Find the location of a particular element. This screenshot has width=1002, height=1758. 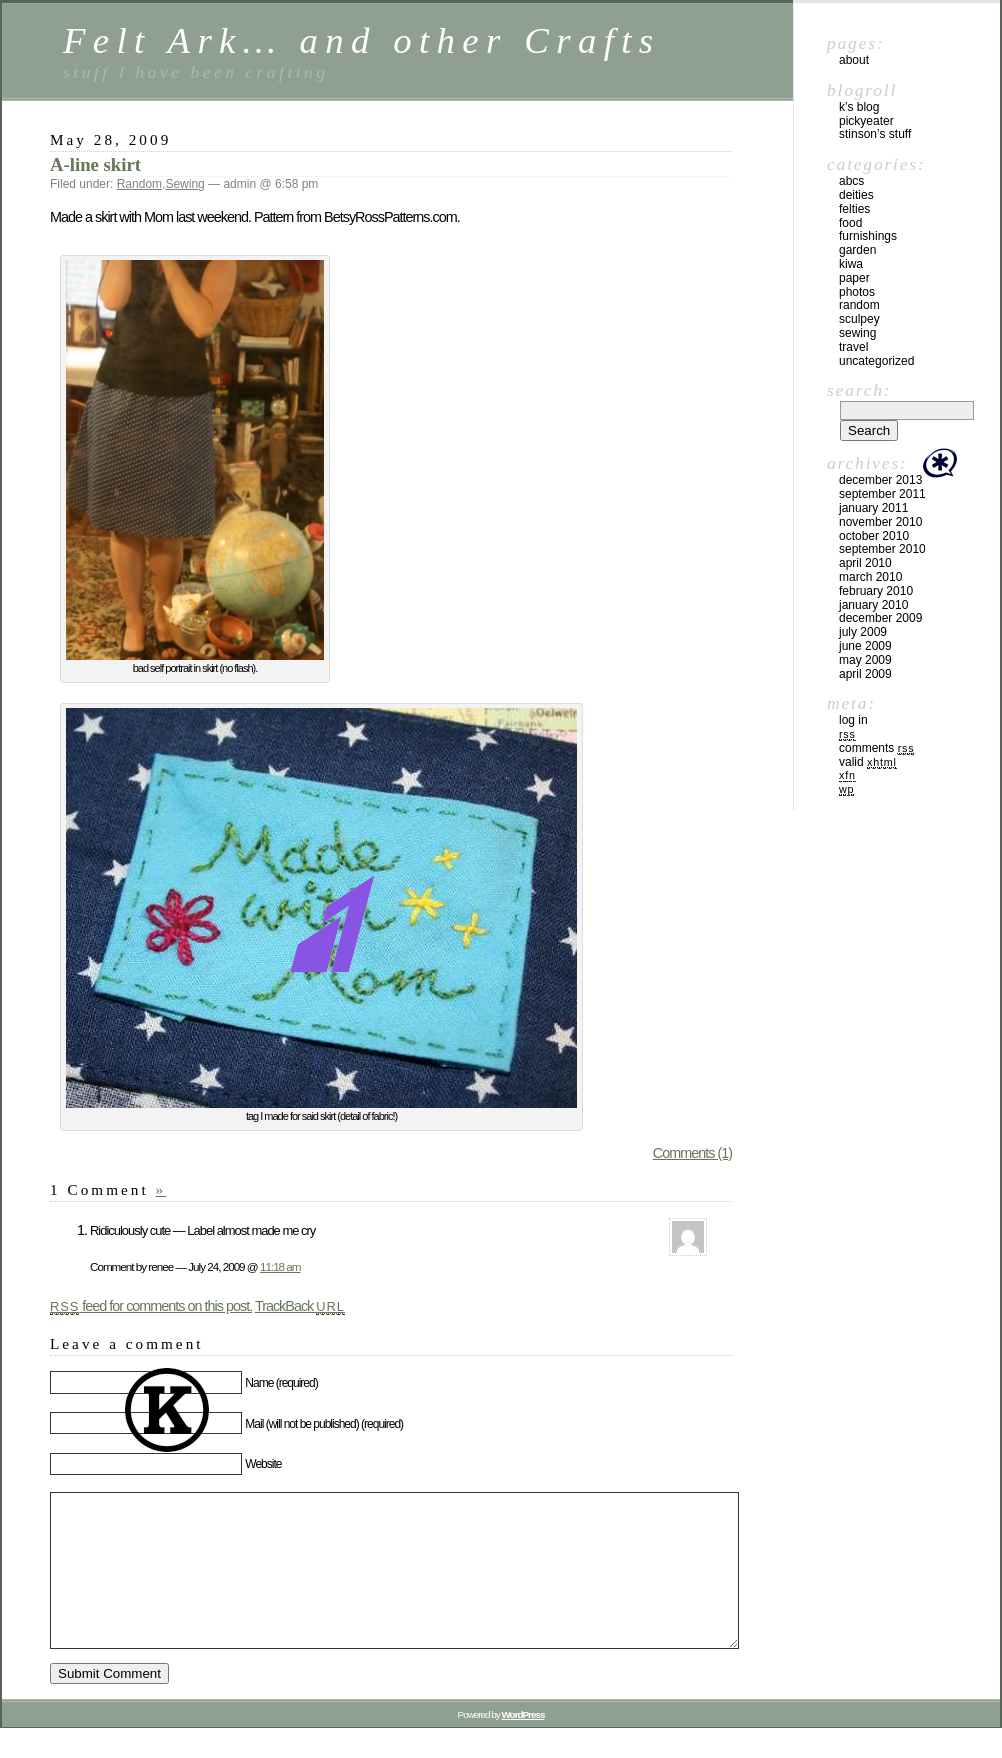

known publishing platform logo is located at coordinates (167, 1410).